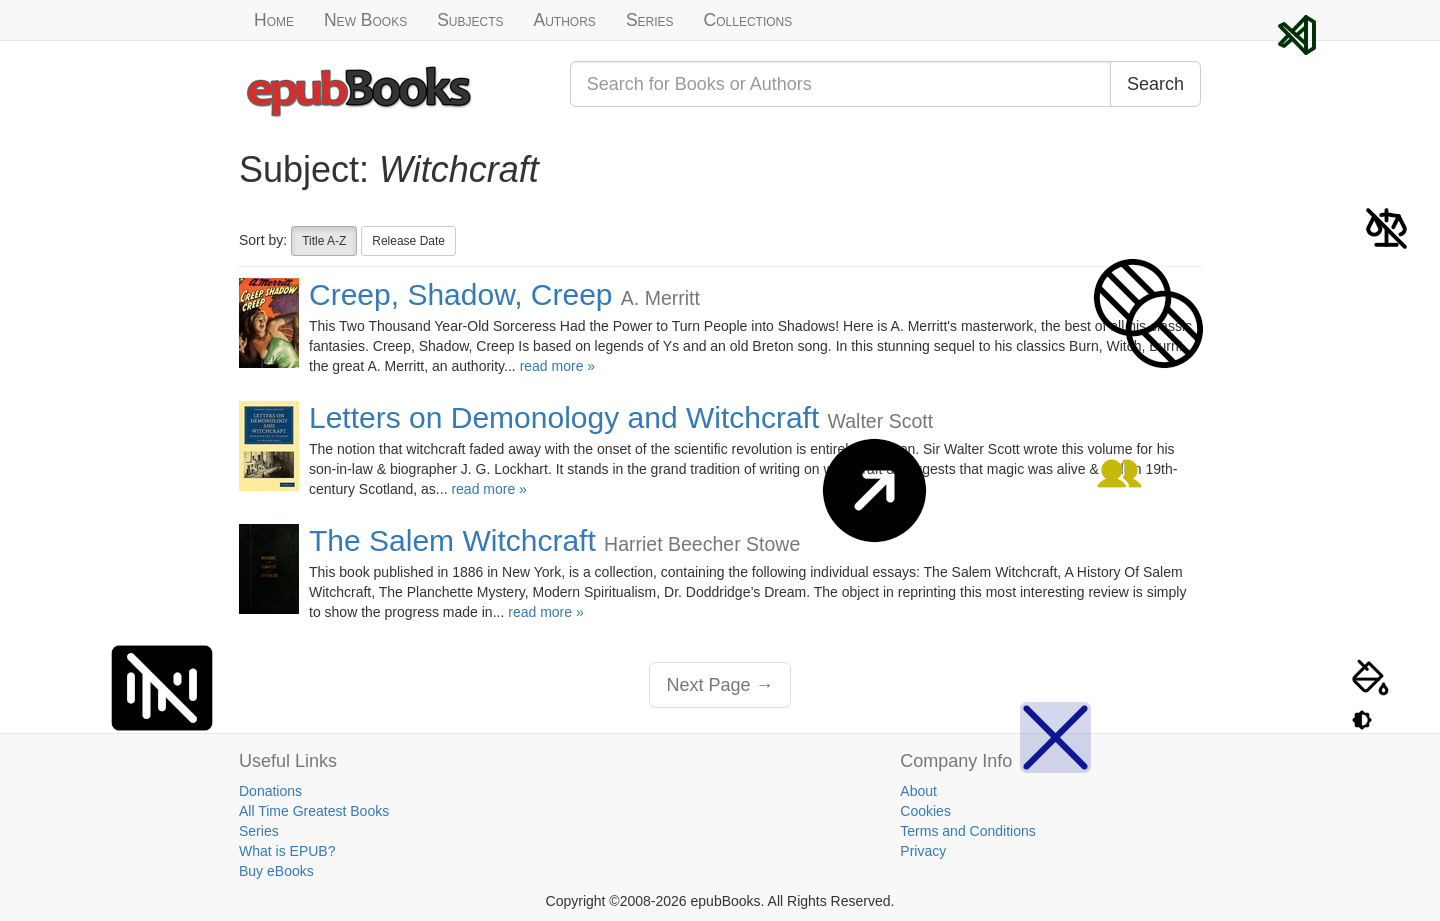 Image resolution: width=1440 pixels, height=921 pixels. Describe the element at coordinates (1148, 313) in the screenshot. I see `exclude overlapping elements from selection` at that location.